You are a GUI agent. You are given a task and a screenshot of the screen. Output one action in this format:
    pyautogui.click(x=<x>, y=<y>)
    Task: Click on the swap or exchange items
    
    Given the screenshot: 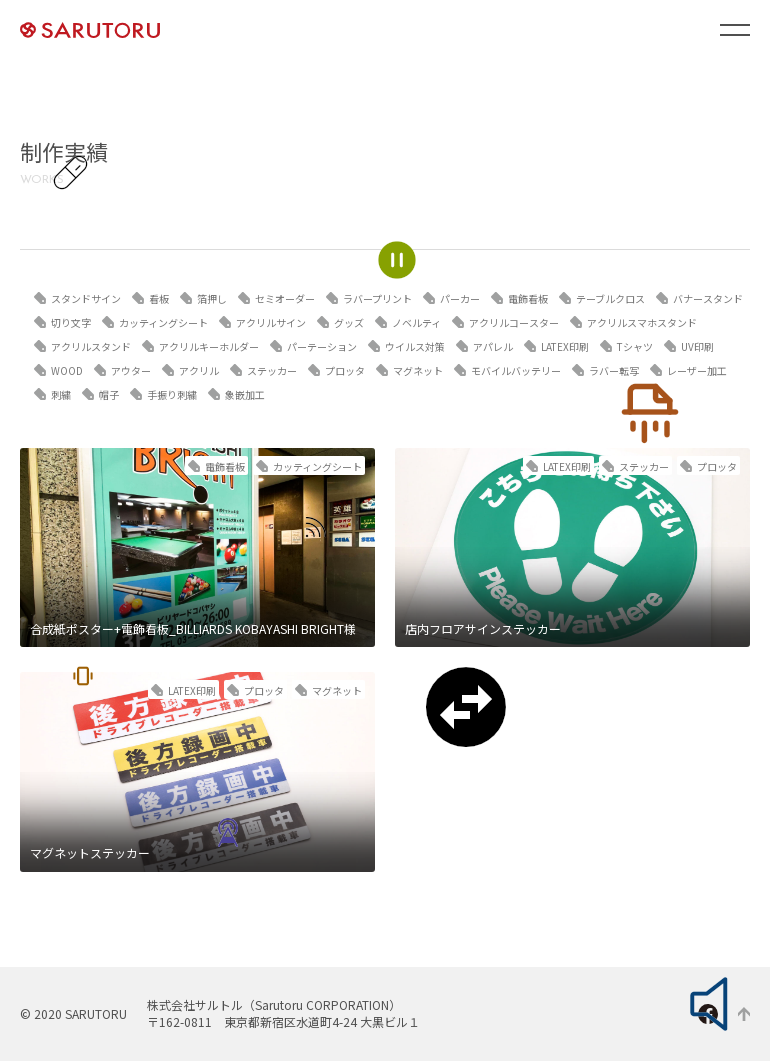 What is the action you would take?
    pyautogui.click(x=466, y=707)
    